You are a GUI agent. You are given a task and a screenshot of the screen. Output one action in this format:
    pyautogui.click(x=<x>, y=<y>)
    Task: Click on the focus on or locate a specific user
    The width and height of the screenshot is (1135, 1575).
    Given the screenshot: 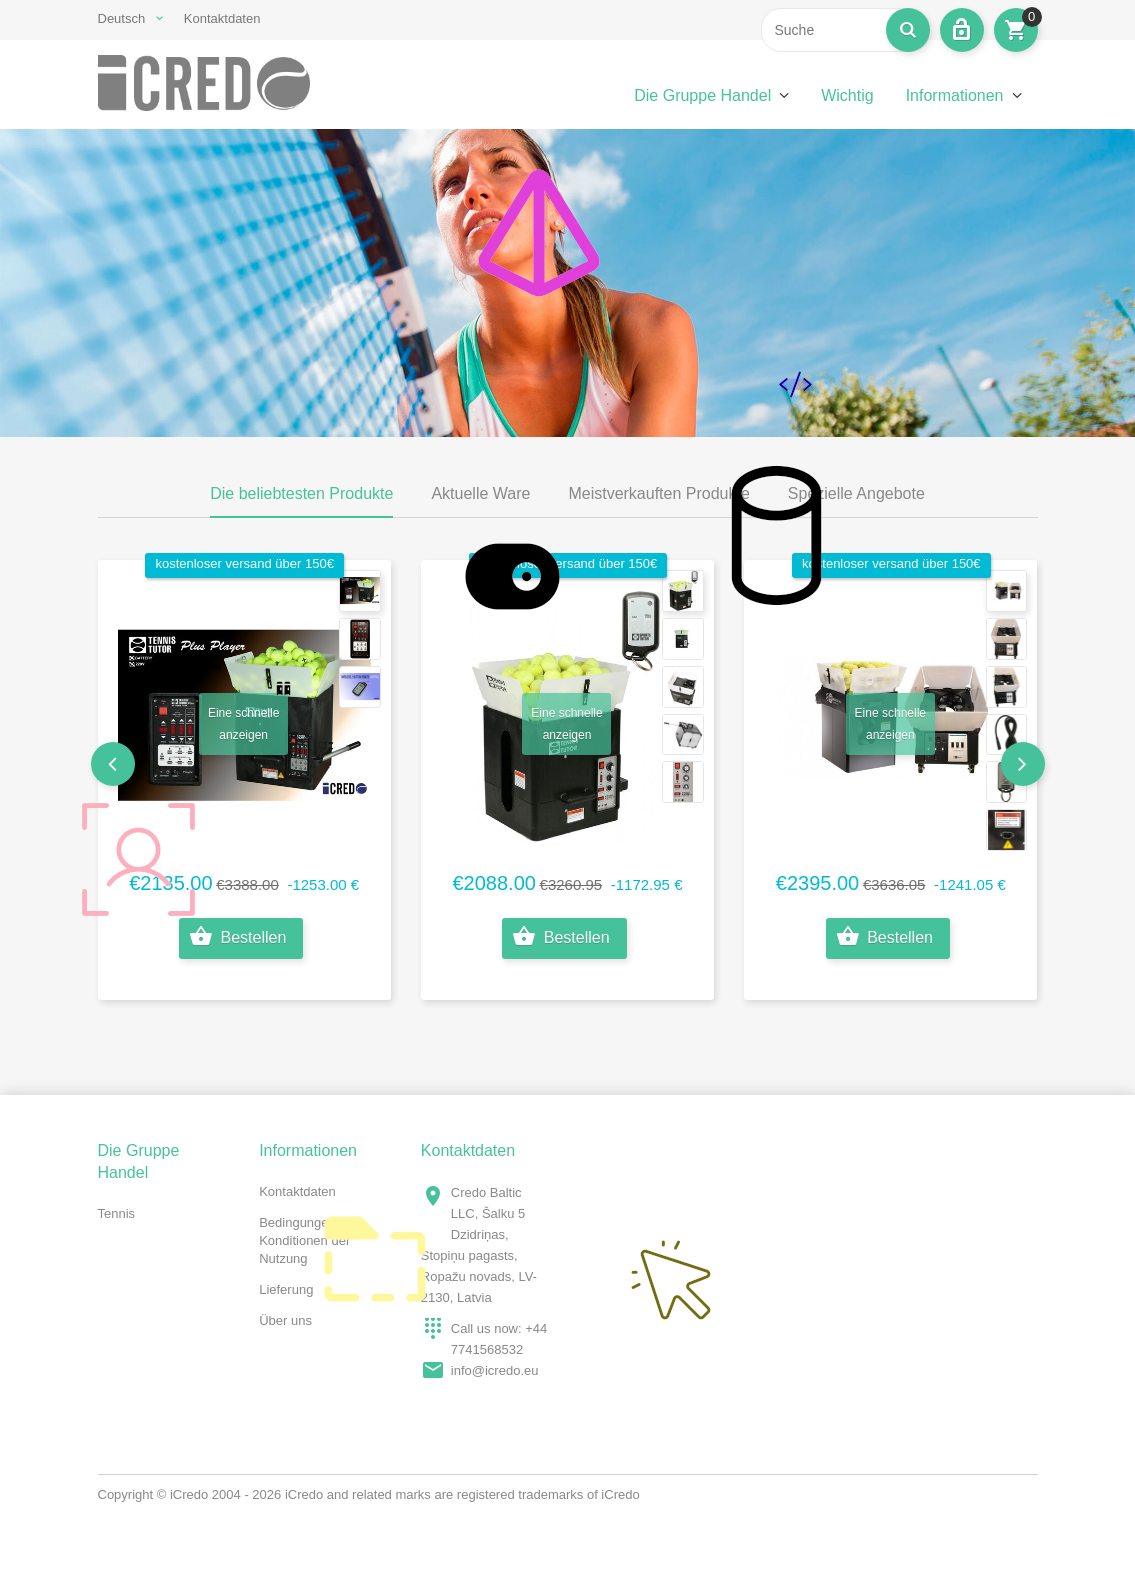 What is the action you would take?
    pyautogui.click(x=138, y=859)
    